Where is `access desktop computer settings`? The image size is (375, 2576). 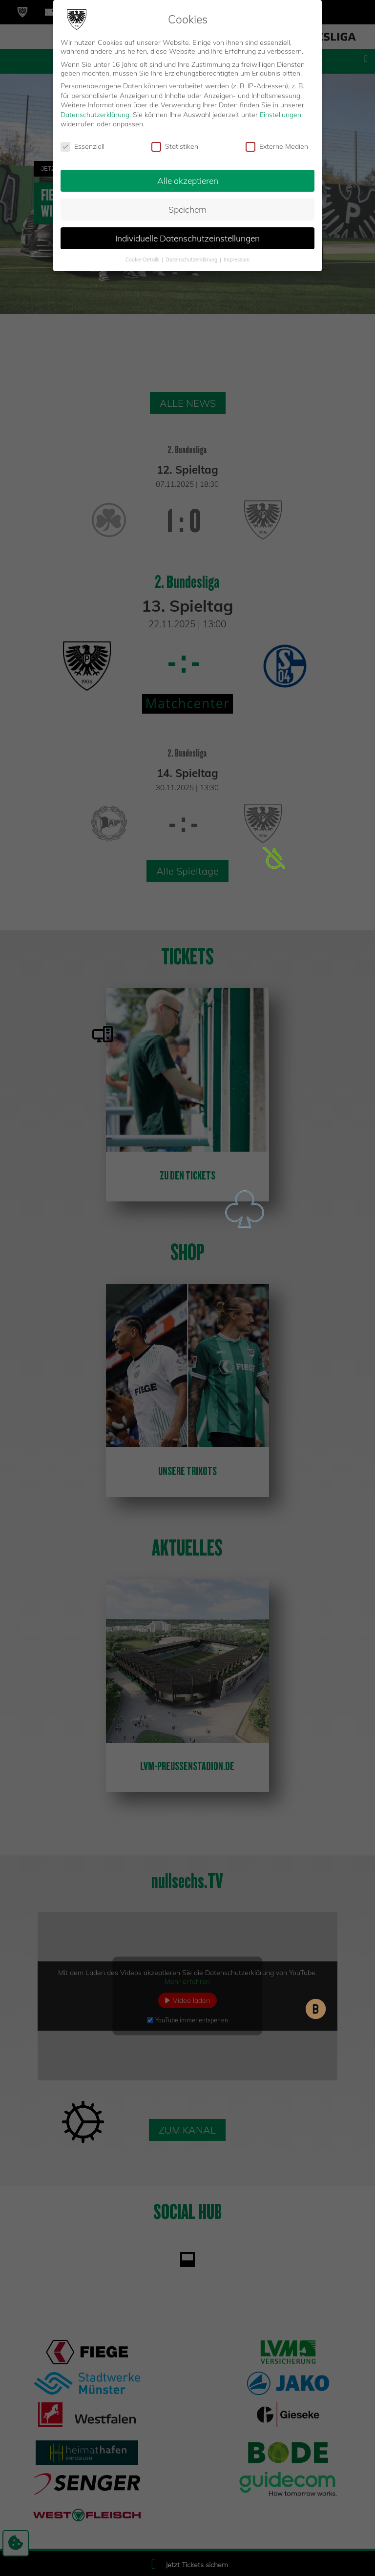 access desktop computer settings is located at coordinates (103, 1034).